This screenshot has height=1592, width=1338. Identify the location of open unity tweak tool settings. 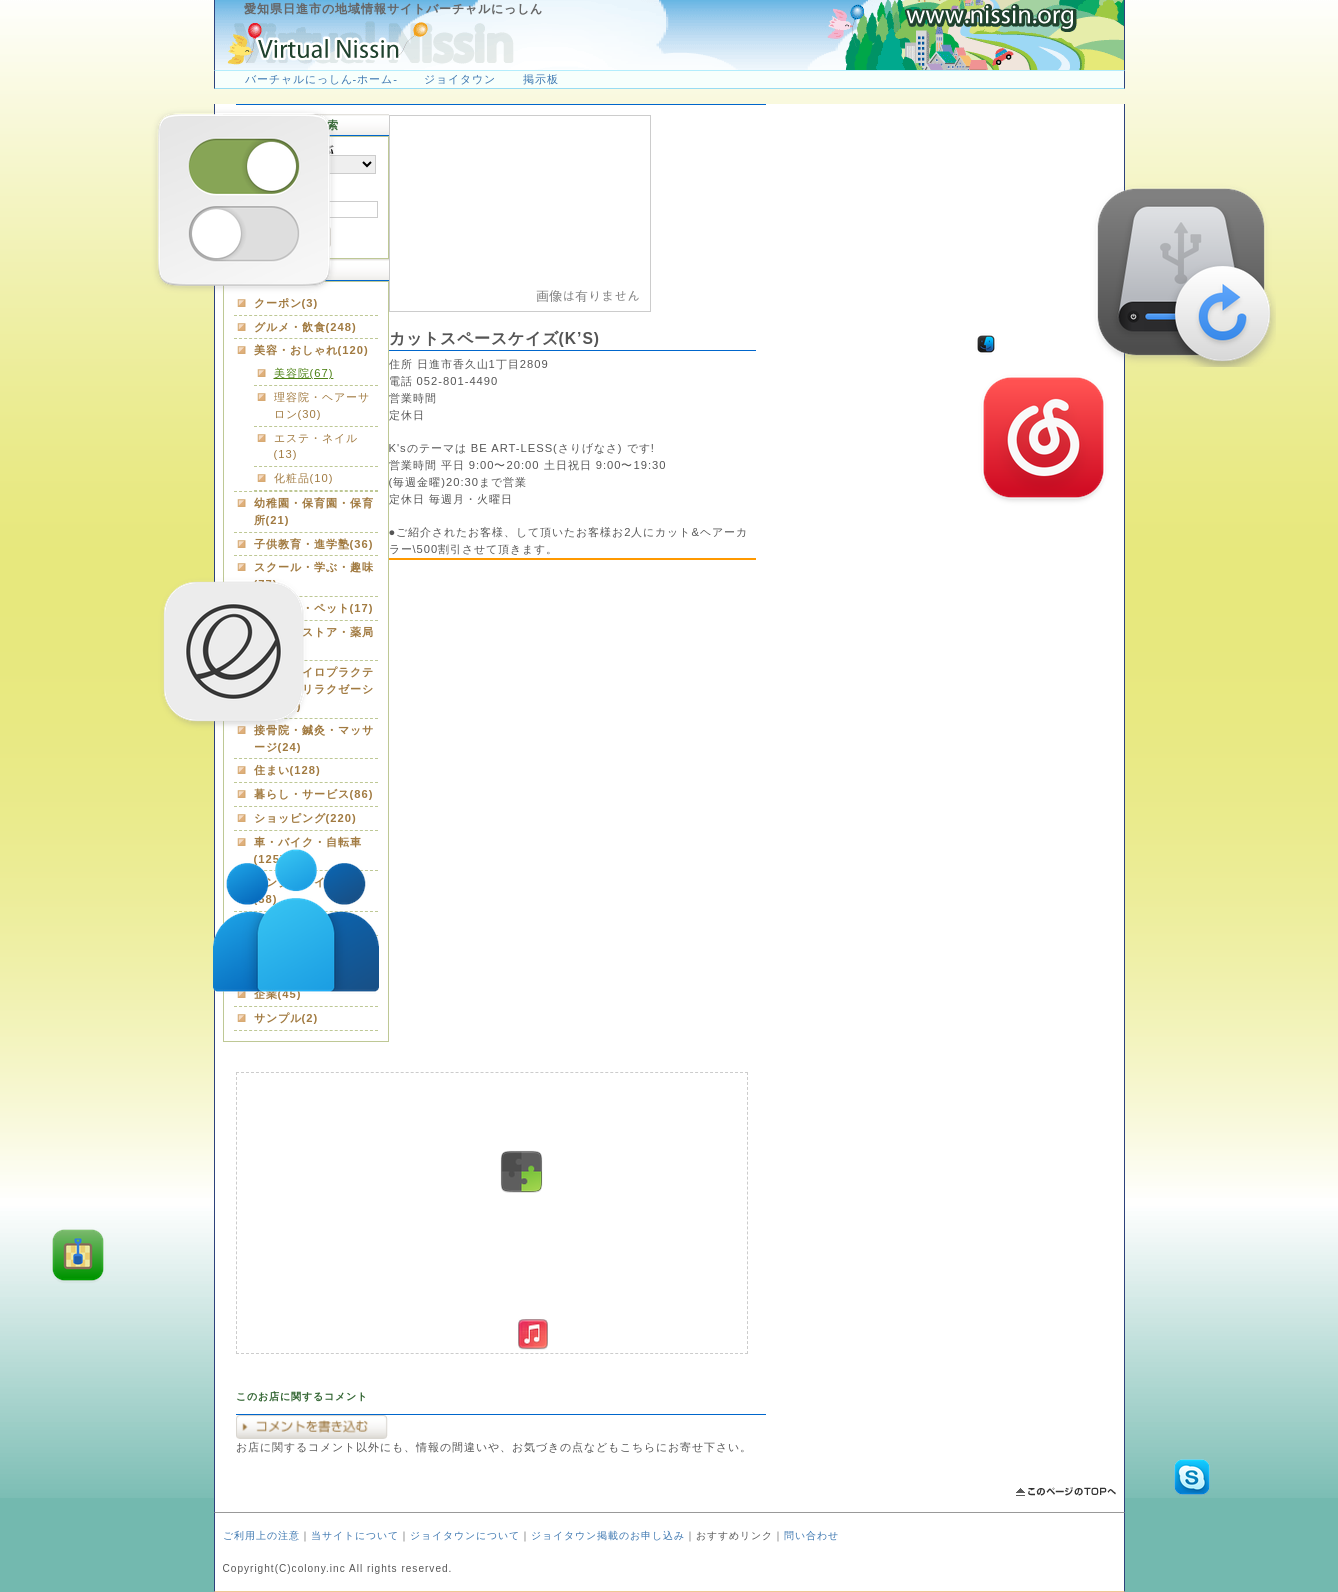
(244, 200).